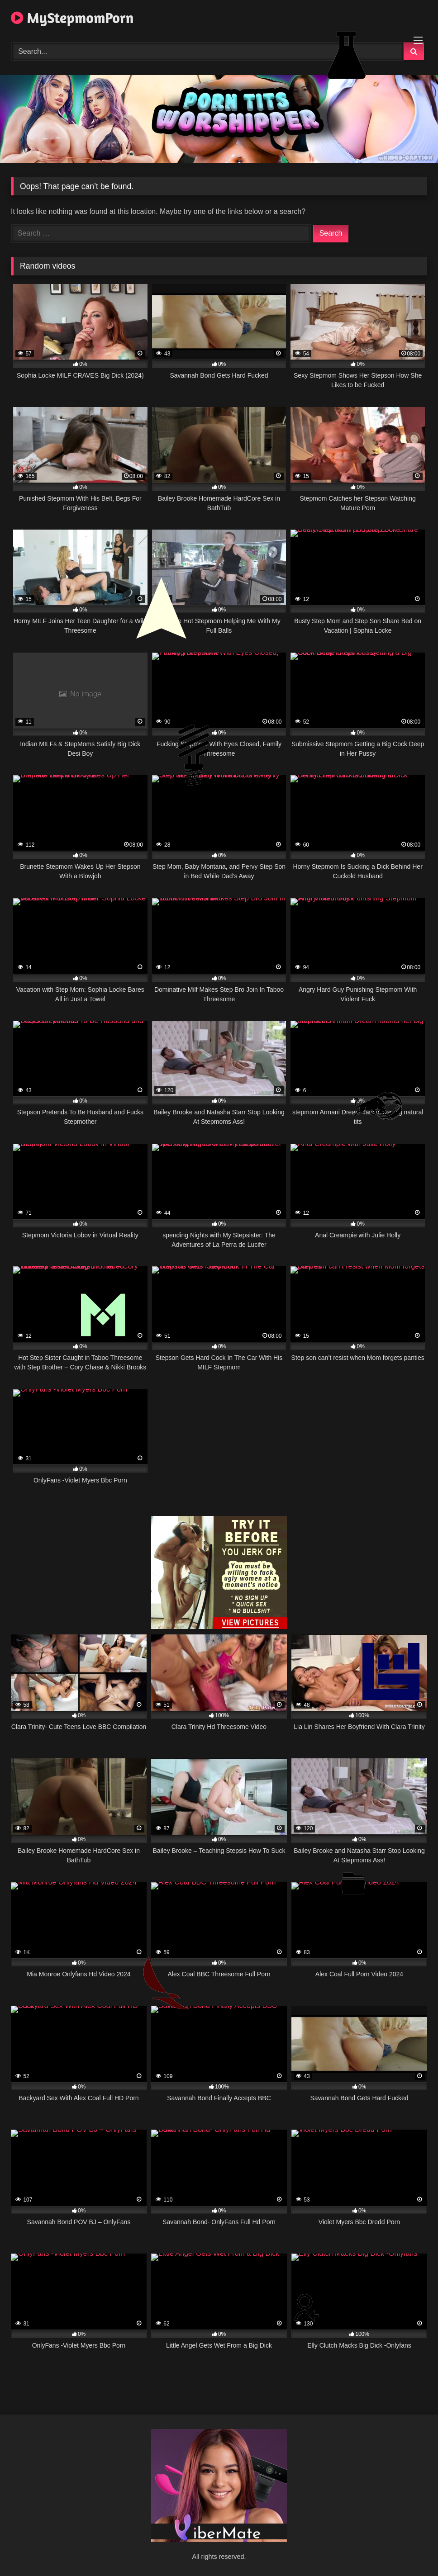  Describe the element at coordinates (391, 1672) in the screenshot. I see `open the Bandsintown app` at that location.